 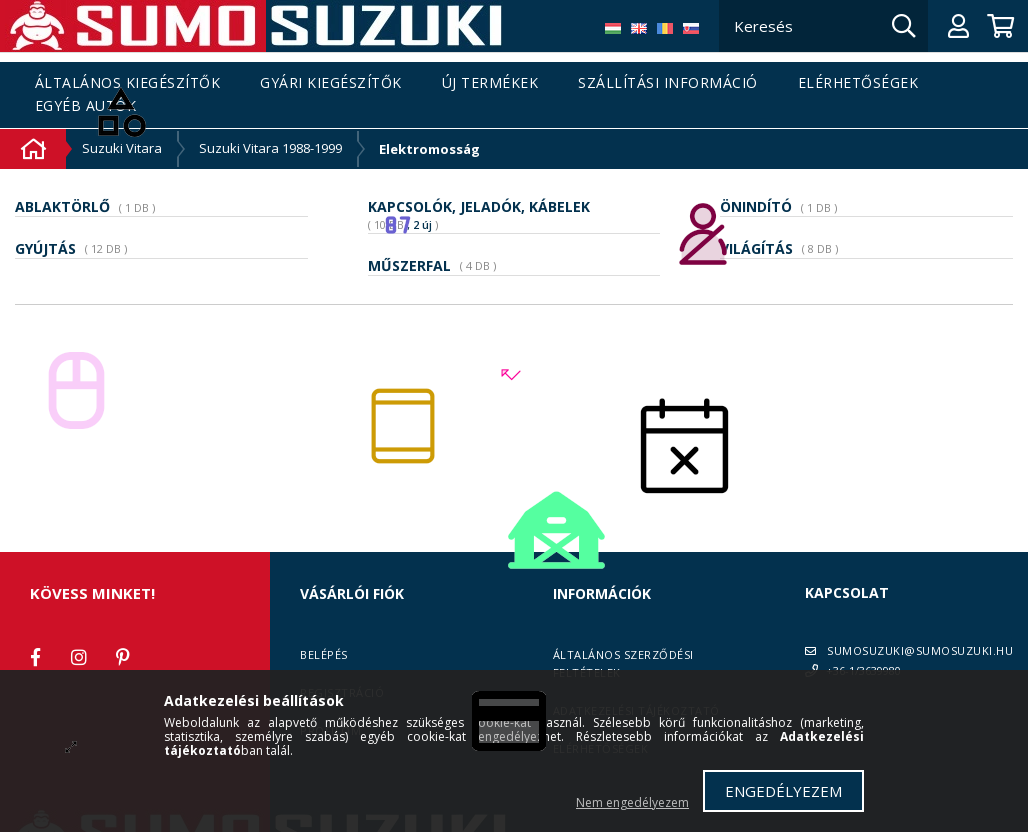 I want to click on indicates seatbelt reminder or safety warning, so click(x=703, y=234).